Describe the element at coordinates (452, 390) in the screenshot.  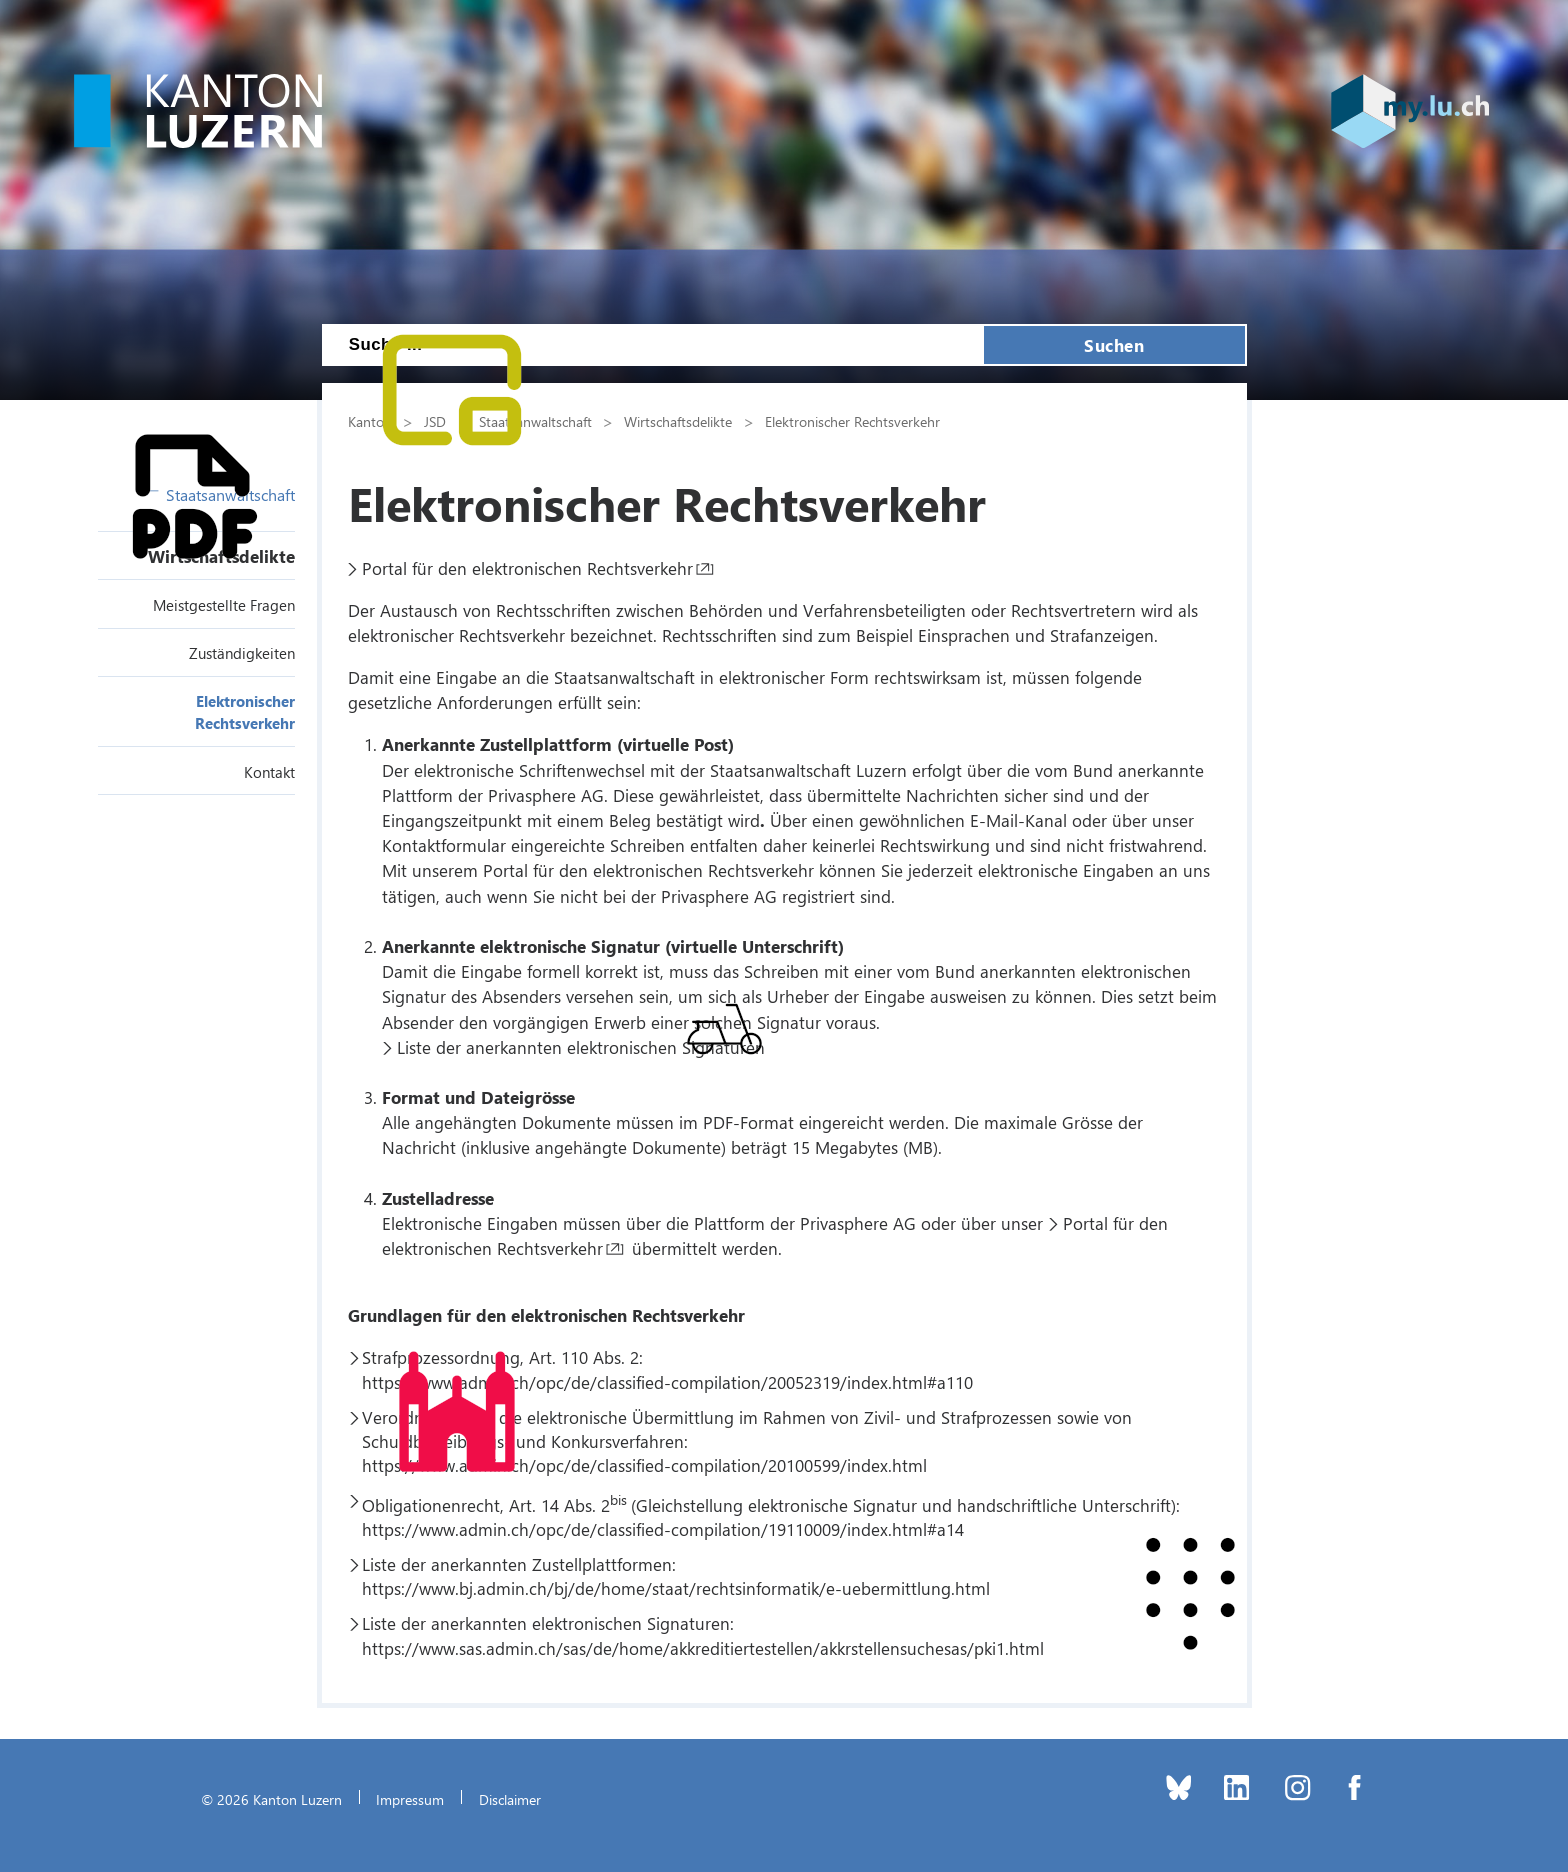
I see `enable picture-in-picture mode` at that location.